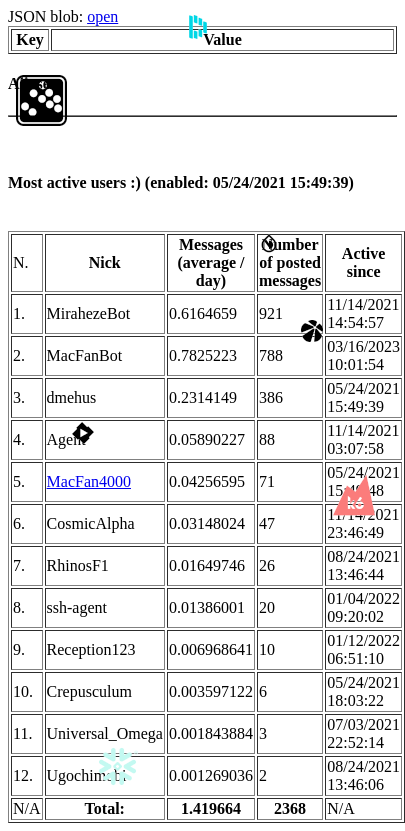  Describe the element at coordinates (41, 100) in the screenshot. I see `open scilab application` at that location.